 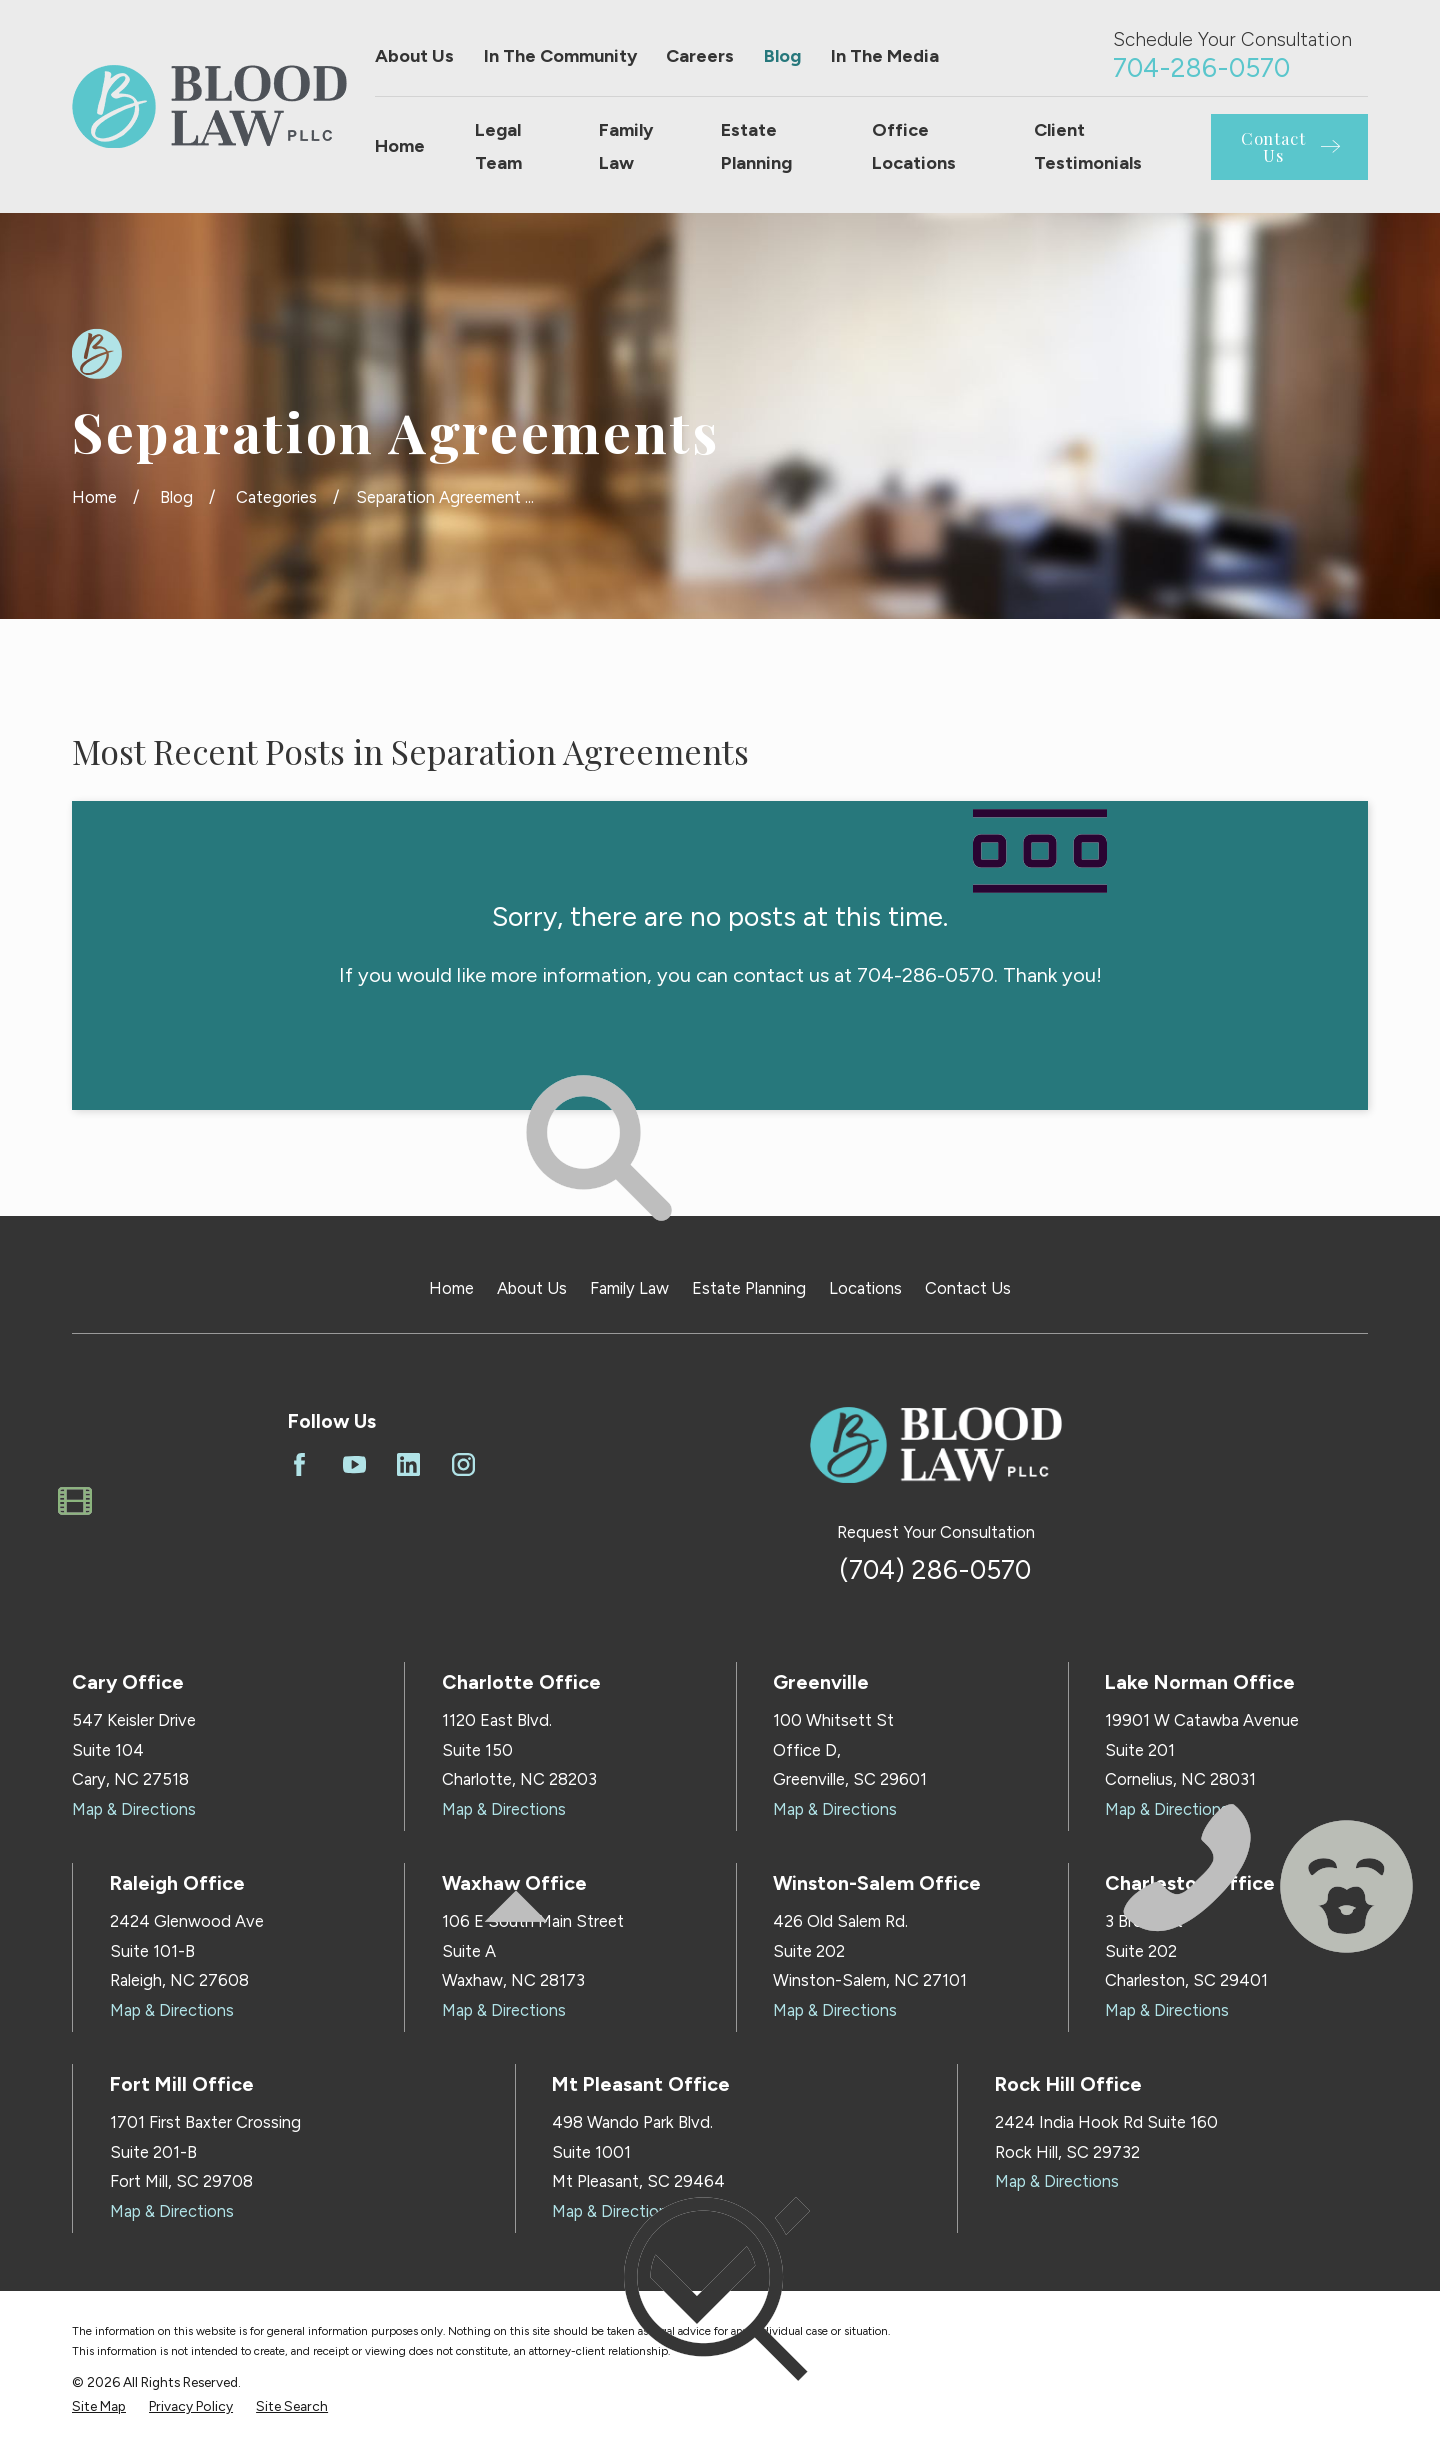 I want to click on open saved searches folder, so click(x=599, y=1148).